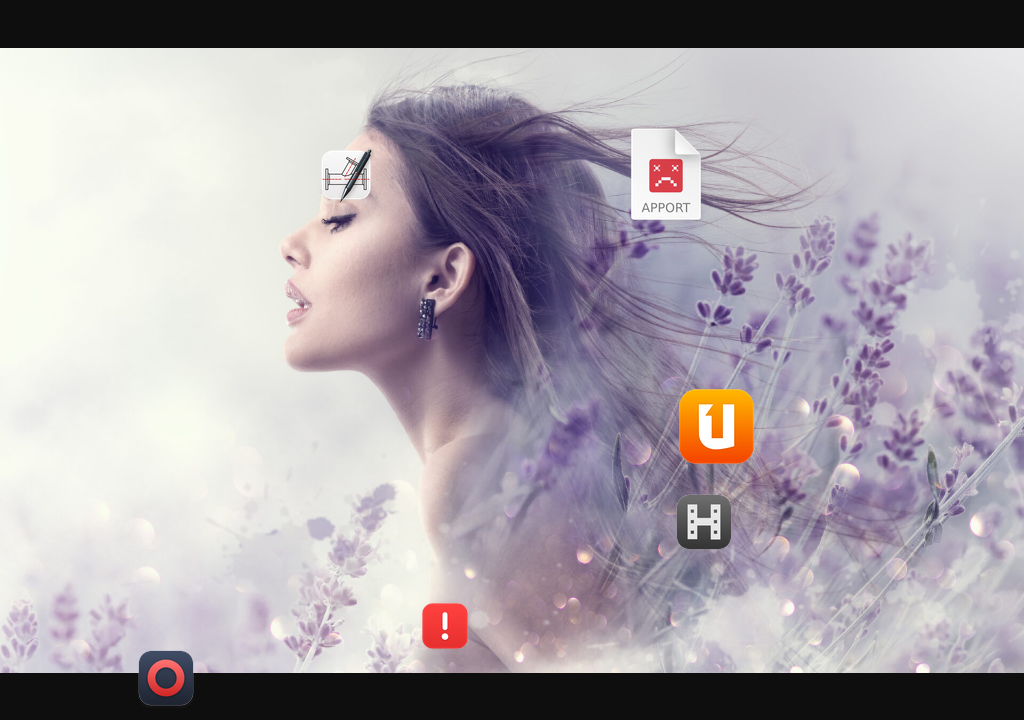 The height and width of the screenshot is (720, 1024). I want to click on open ubuntu one cloud storage app, so click(716, 426).